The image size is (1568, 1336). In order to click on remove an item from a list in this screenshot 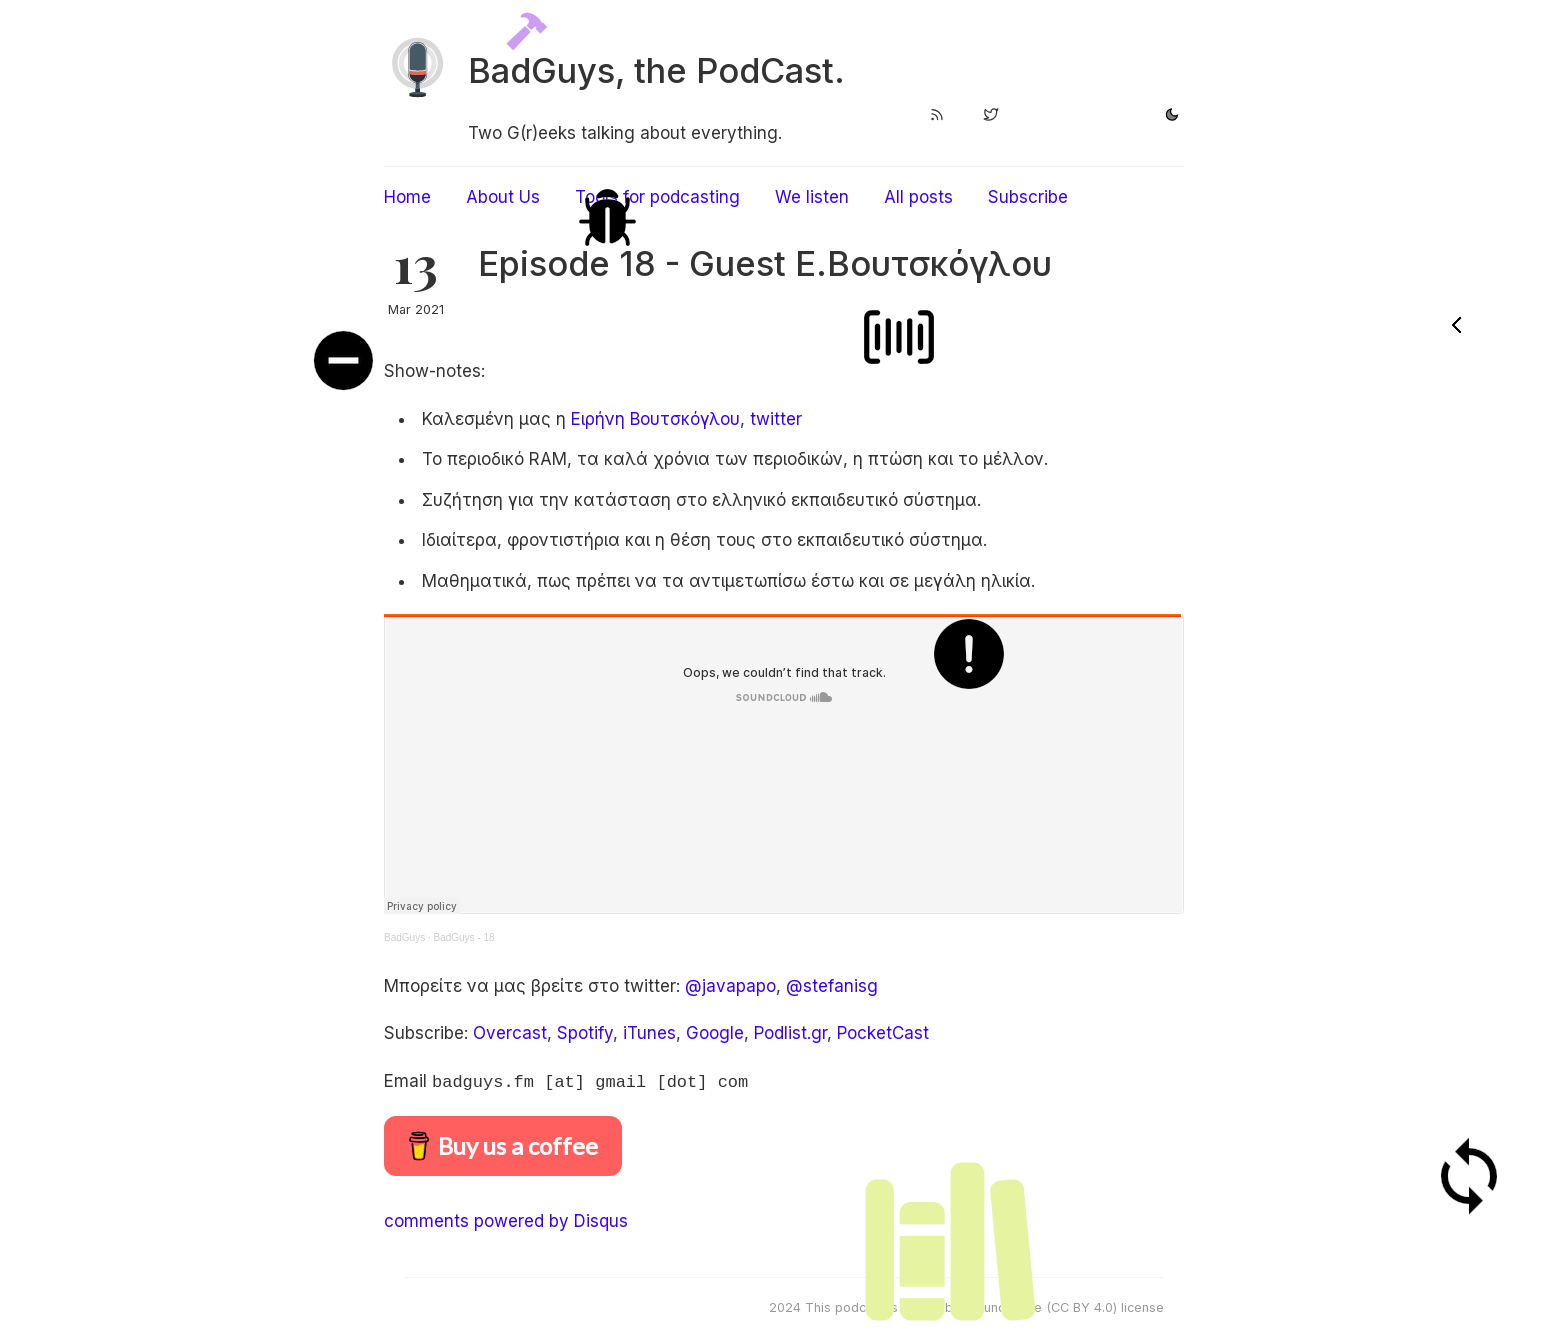, I will do `click(343, 360)`.